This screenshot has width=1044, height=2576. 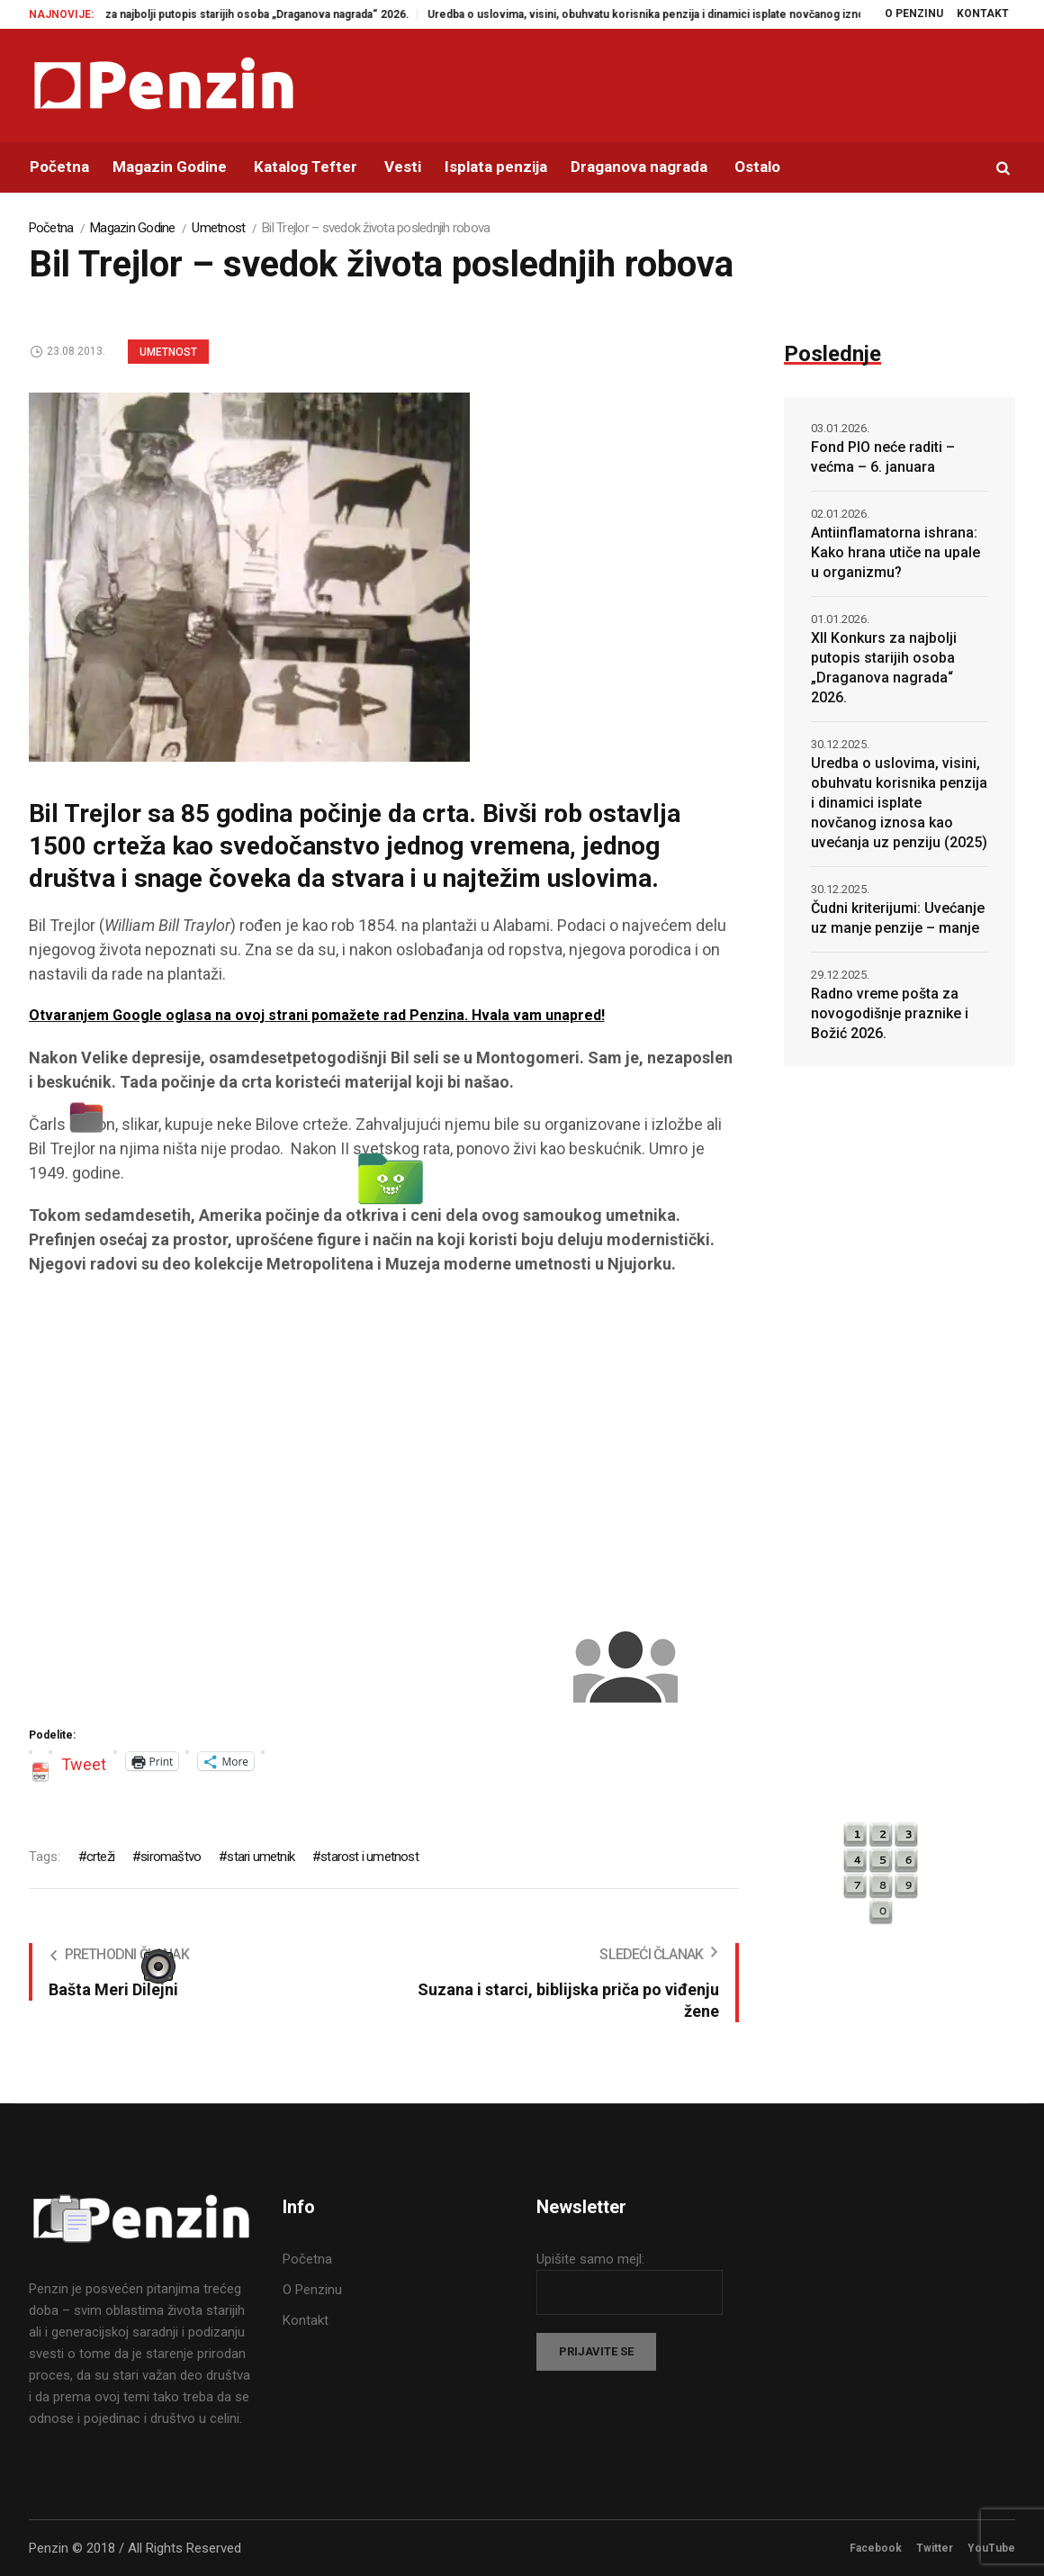 What do you see at coordinates (391, 1180) in the screenshot?
I see `open GameJolt games folder` at bounding box center [391, 1180].